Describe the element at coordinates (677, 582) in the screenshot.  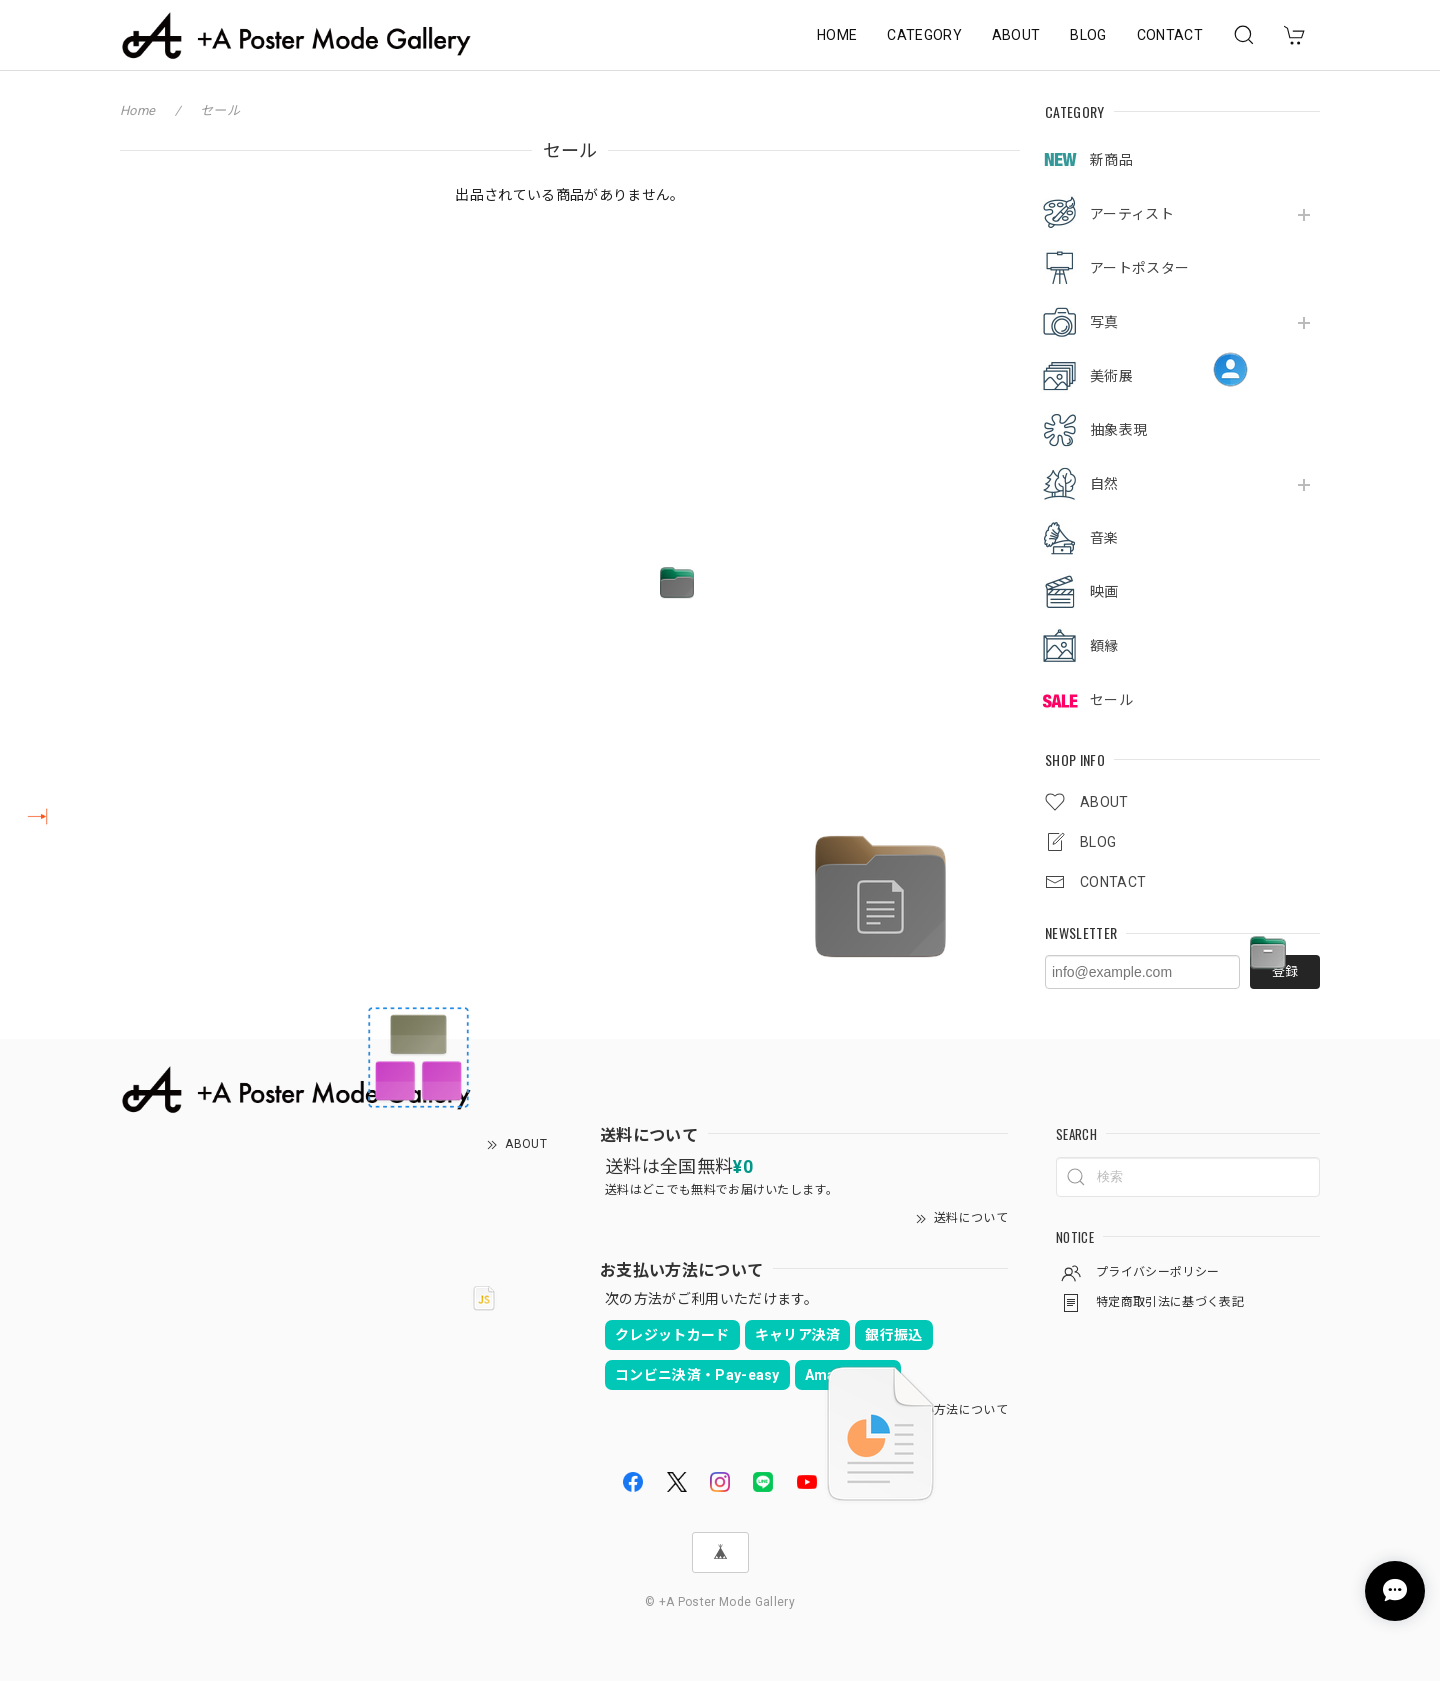
I see `open folder containing files` at that location.